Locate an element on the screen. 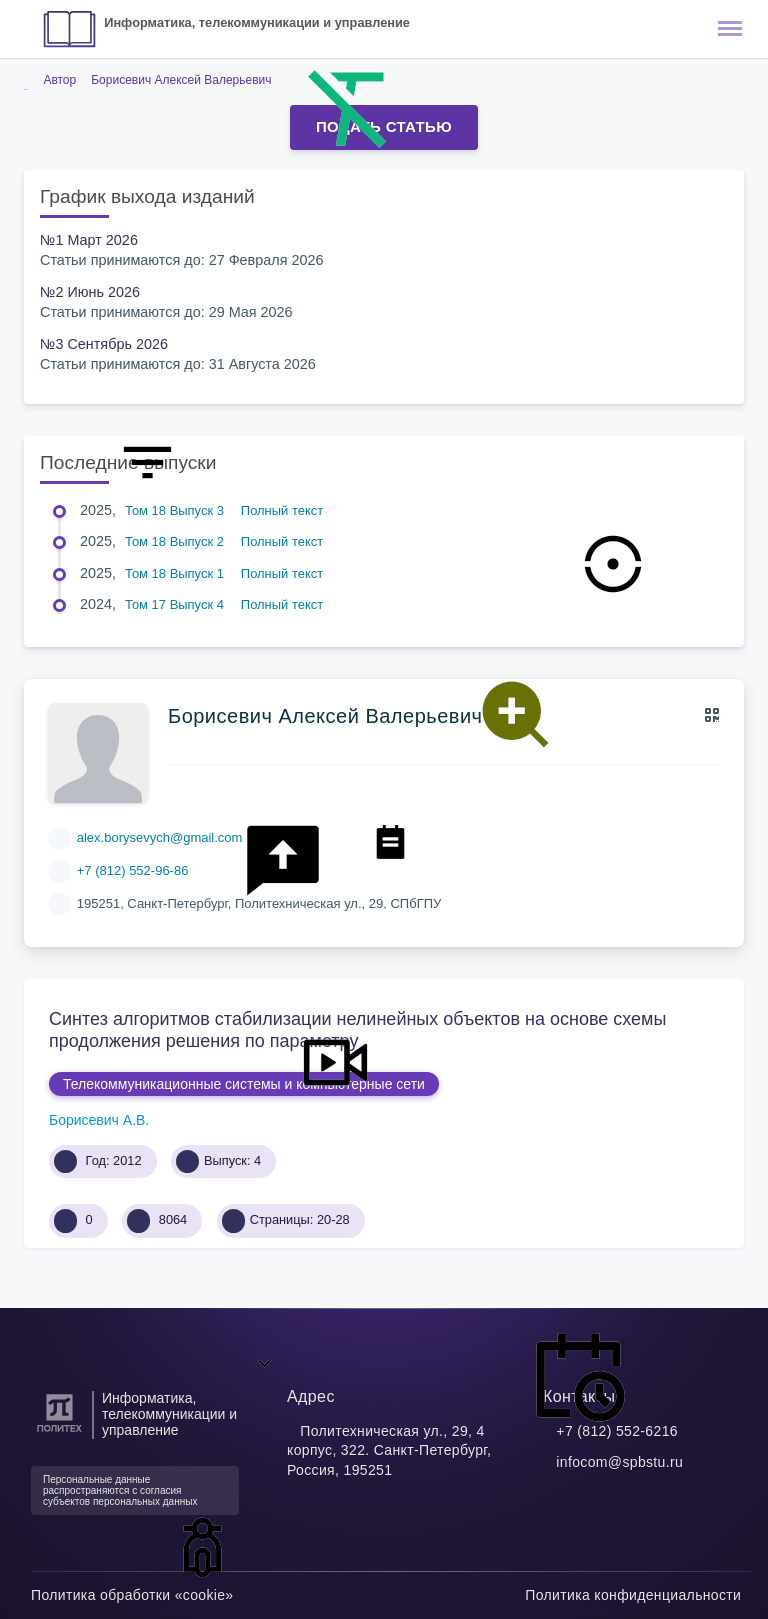 This screenshot has height=1619, width=768. gradienter app logo is located at coordinates (613, 564).